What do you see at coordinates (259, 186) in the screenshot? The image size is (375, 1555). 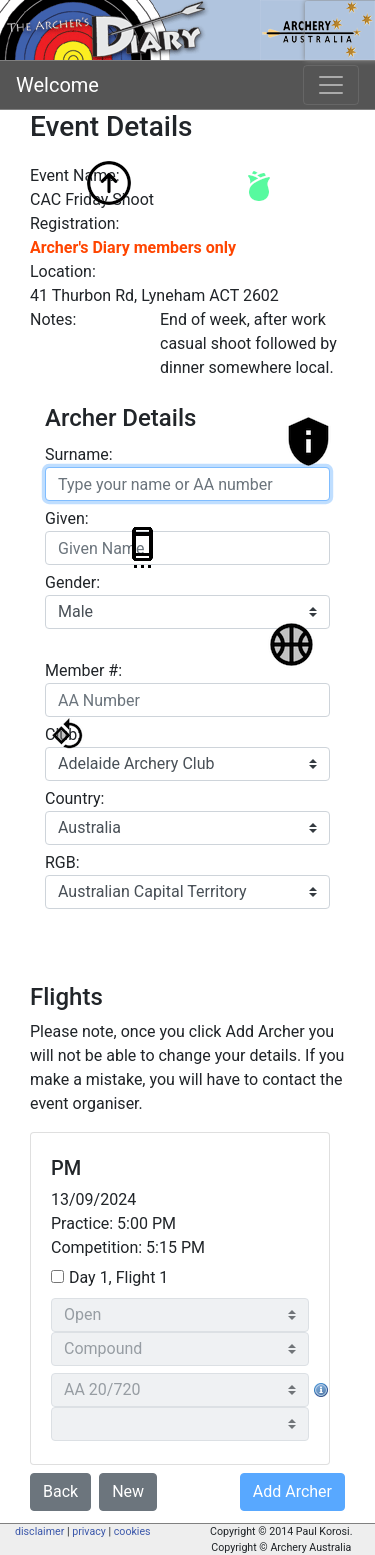 I see `select a rose or flower emoji` at bounding box center [259, 186].